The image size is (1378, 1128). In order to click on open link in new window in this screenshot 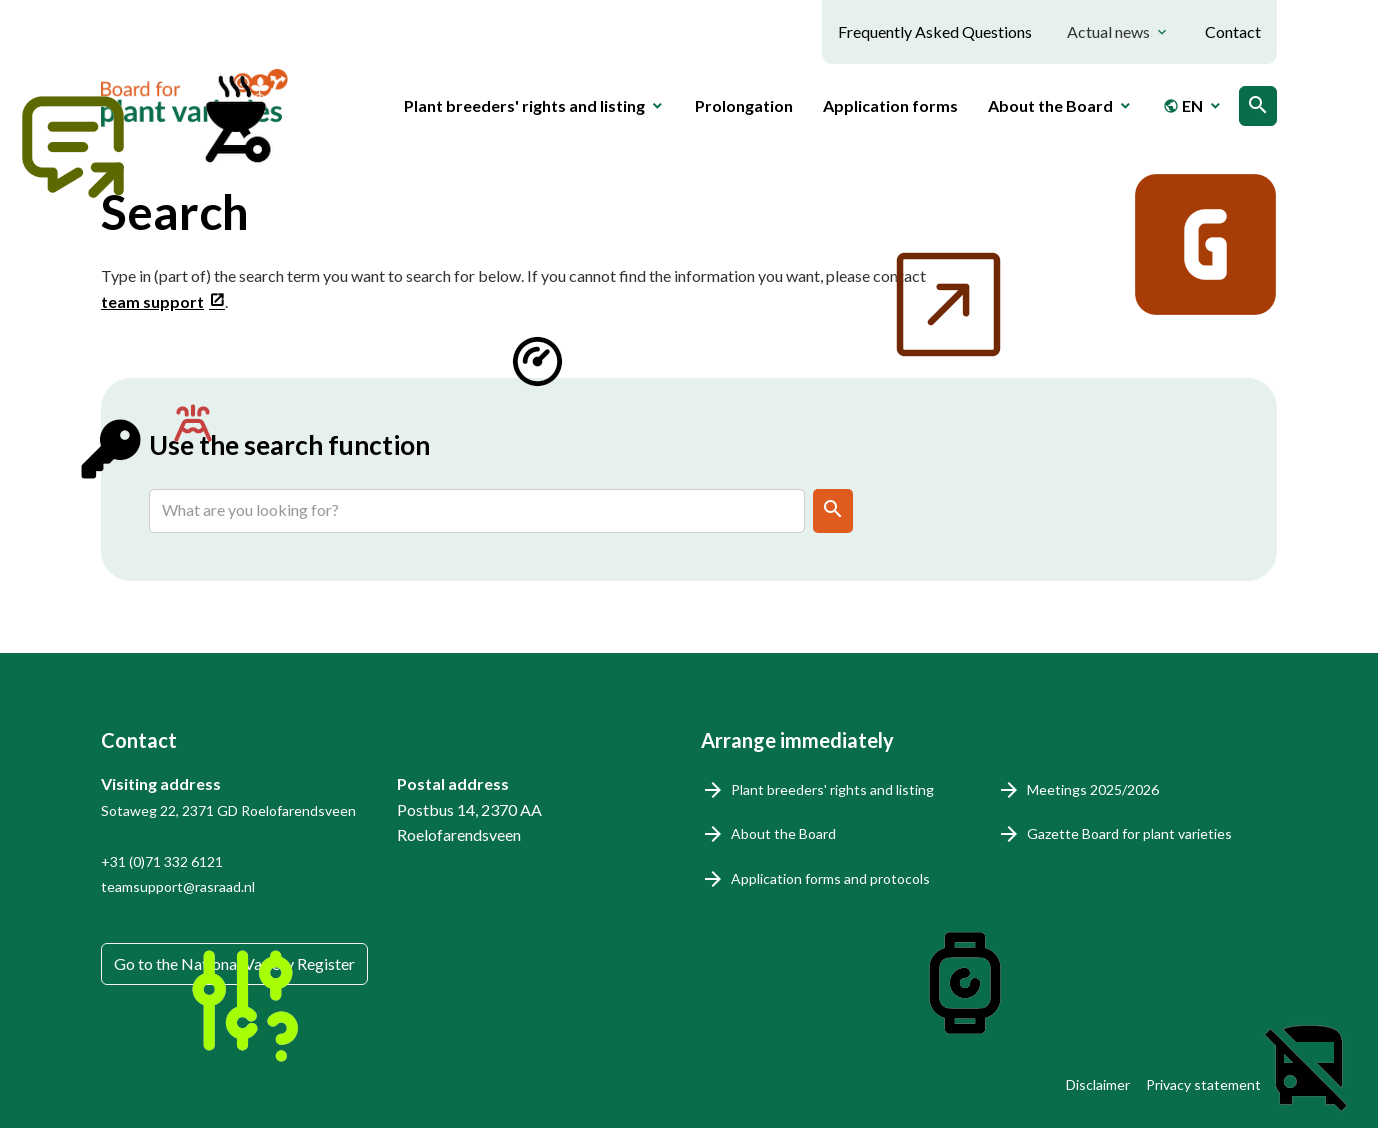, I will do `click(948, 304)`.